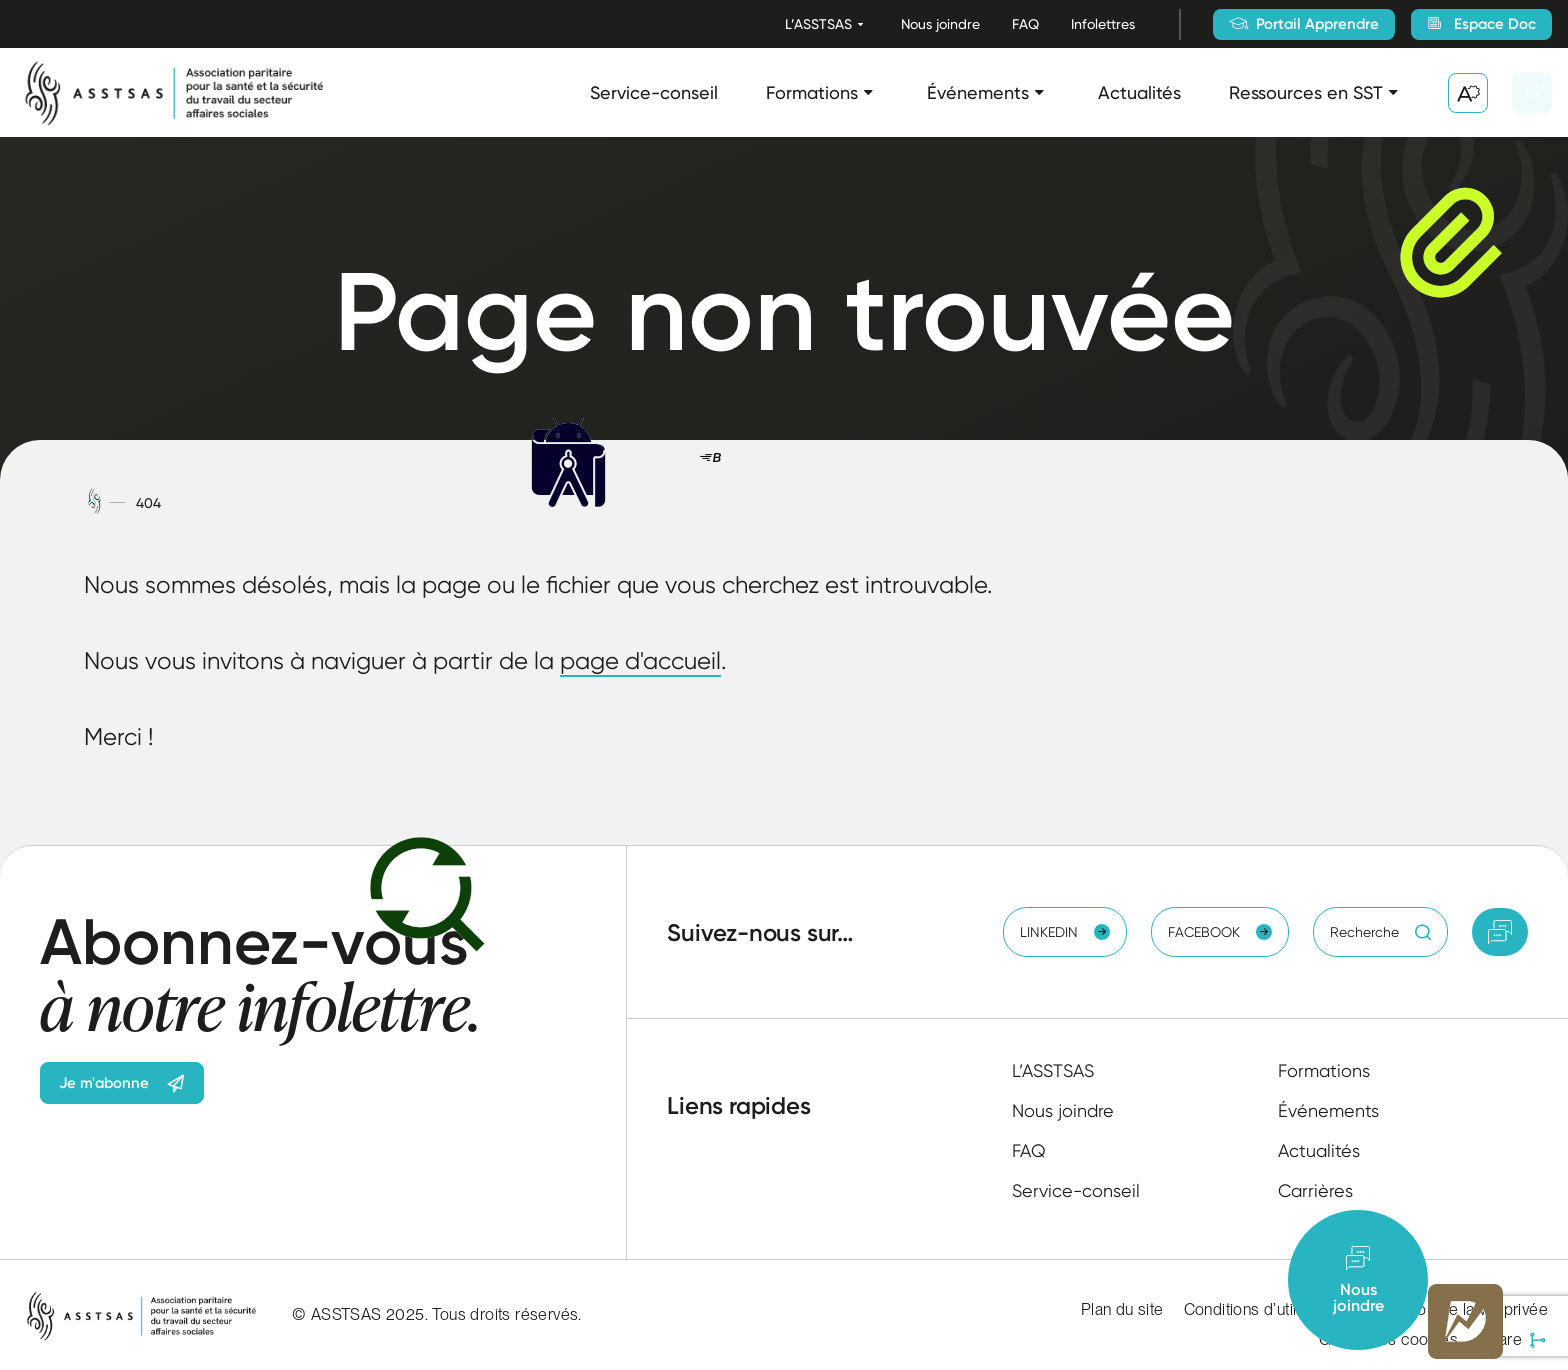 Image resolution: width=1568 pixels, height=1370 pixels. I want to click on find and replace text in a document, so click(426, 893).